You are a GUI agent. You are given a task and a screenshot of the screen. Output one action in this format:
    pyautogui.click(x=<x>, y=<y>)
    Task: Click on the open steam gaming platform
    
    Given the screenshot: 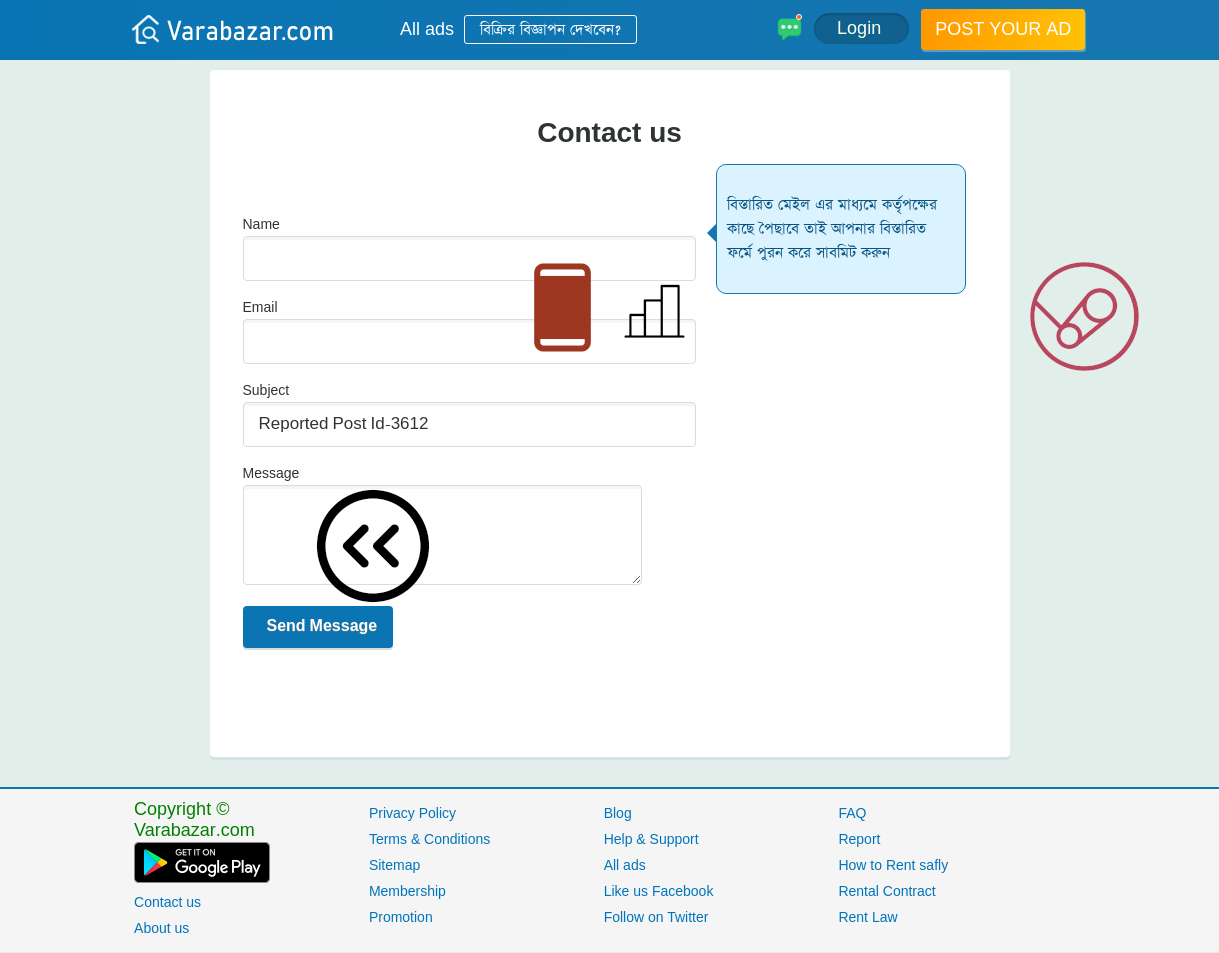 What is the action you would take?
    pyautogui.click(x=1084, y=316)
    